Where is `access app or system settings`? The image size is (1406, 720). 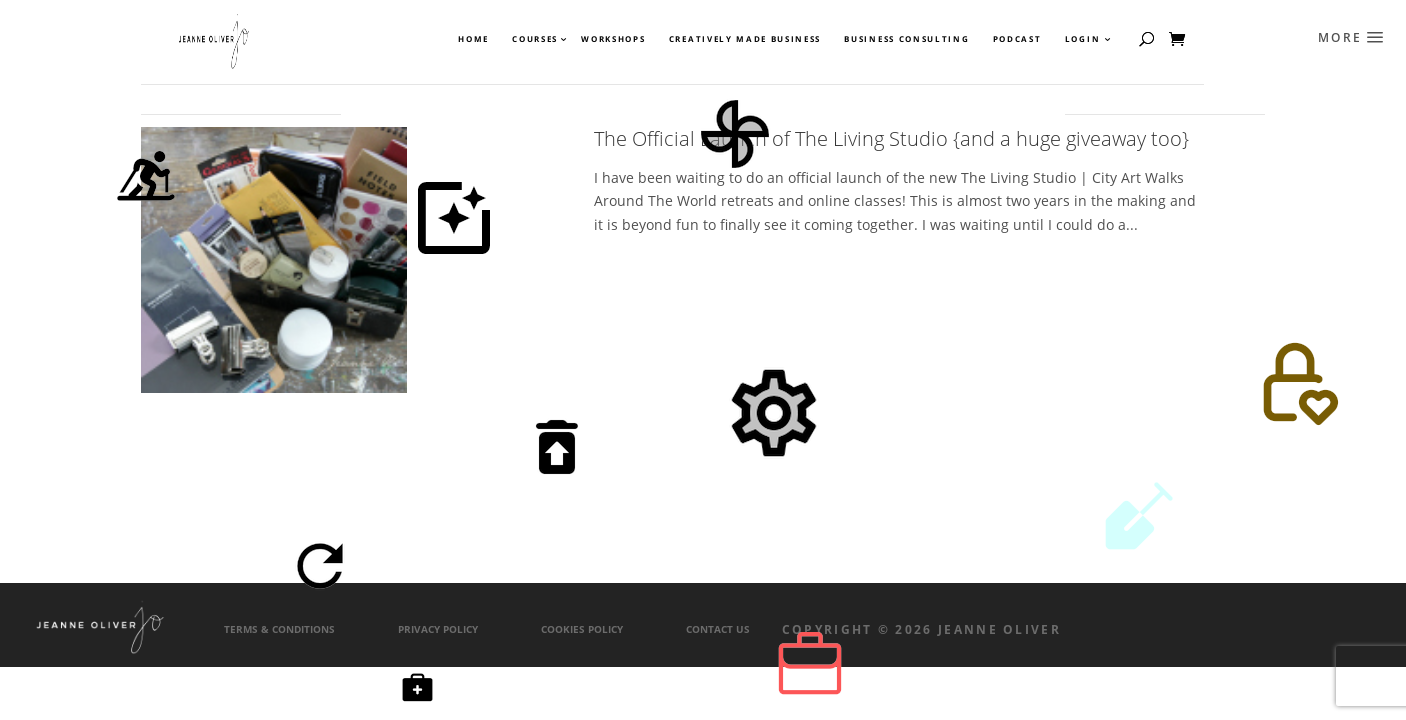 access app or system settings is located at coordinates (774, 413).